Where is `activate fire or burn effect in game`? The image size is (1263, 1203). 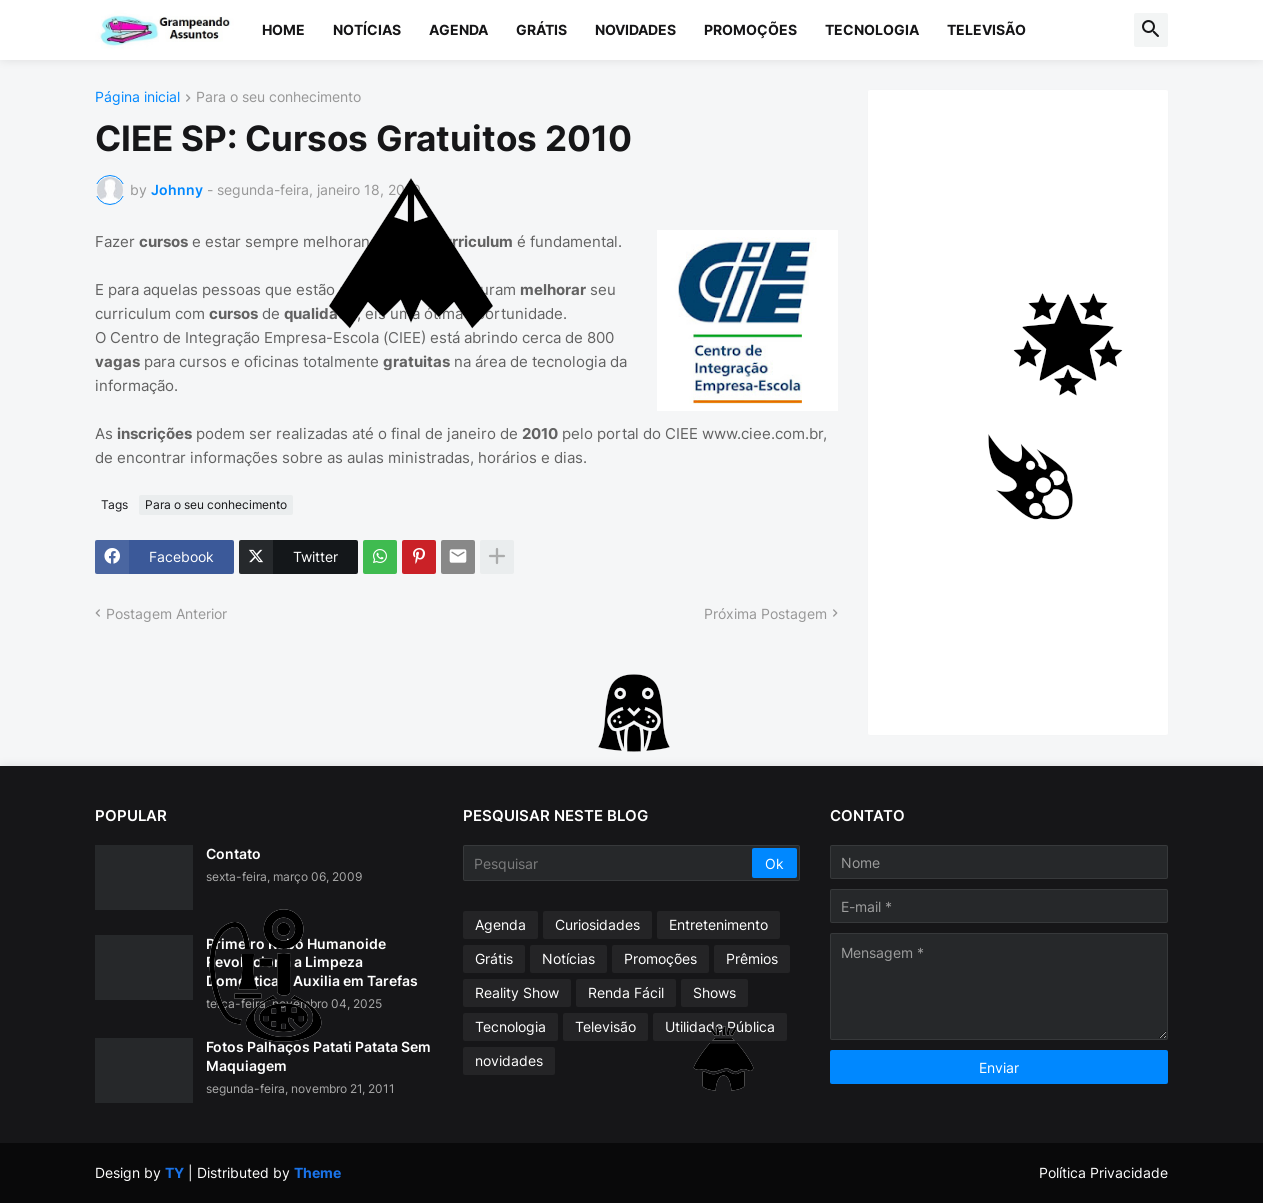
activate fire or burn effect in game is located at coordinates (1028, 475).